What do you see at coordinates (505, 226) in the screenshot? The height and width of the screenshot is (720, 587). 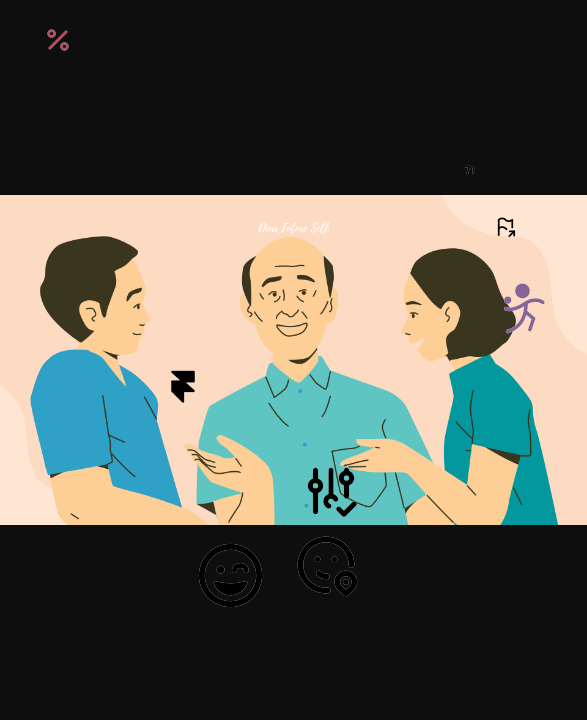 I see `share a flagged item or report` at bounding box center [505, 226].